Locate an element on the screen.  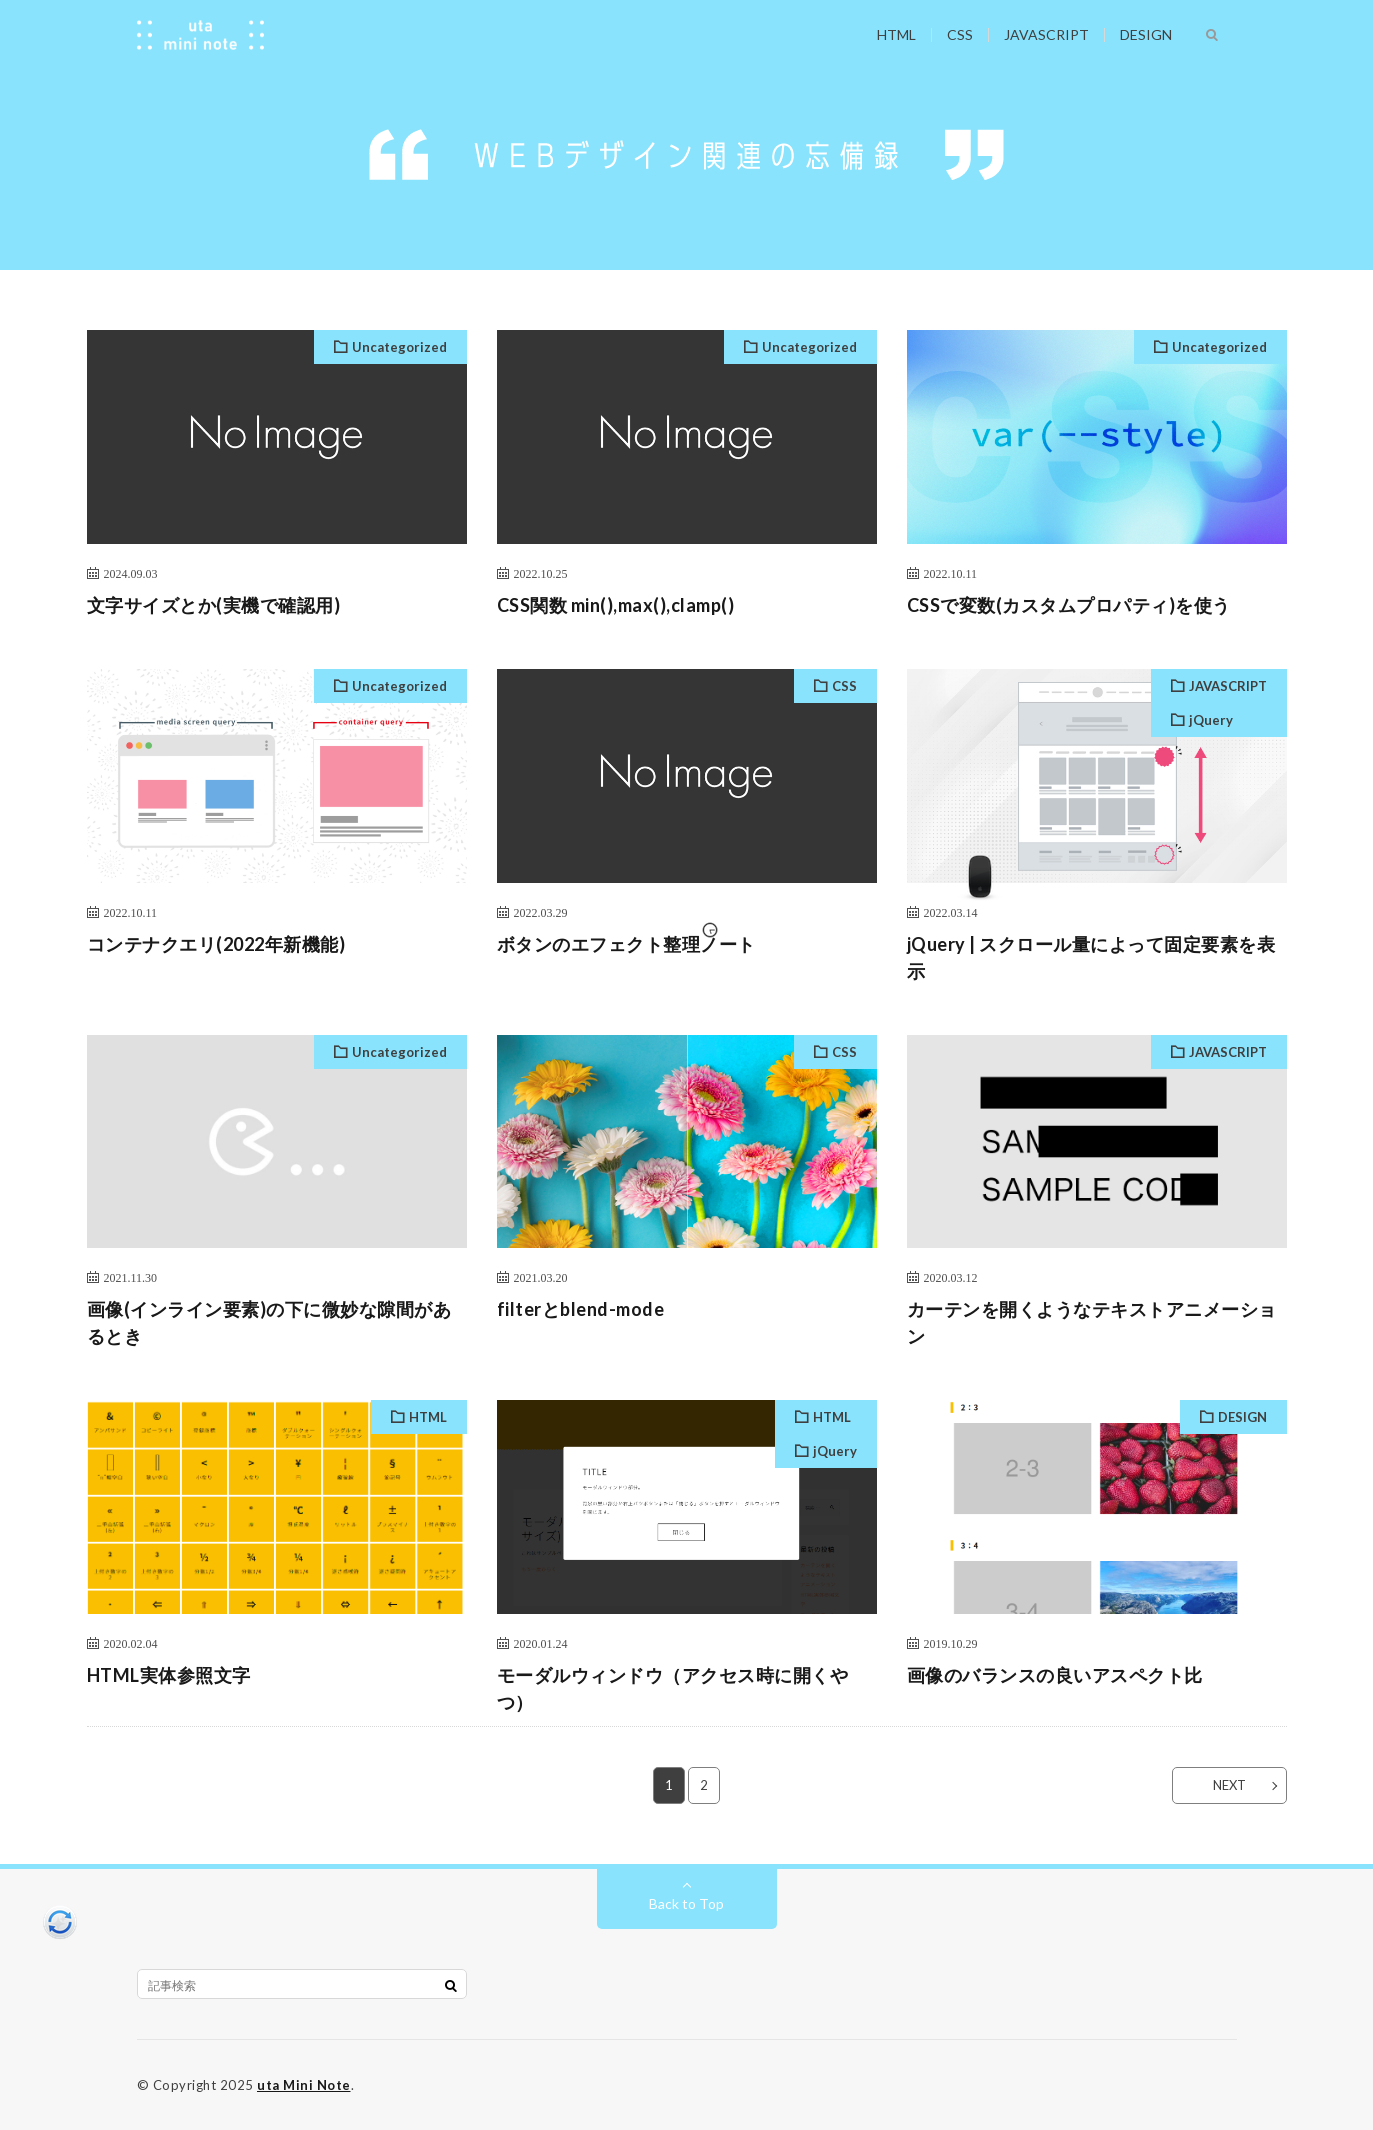
check for application updates is located at coordinates (60, 1922).